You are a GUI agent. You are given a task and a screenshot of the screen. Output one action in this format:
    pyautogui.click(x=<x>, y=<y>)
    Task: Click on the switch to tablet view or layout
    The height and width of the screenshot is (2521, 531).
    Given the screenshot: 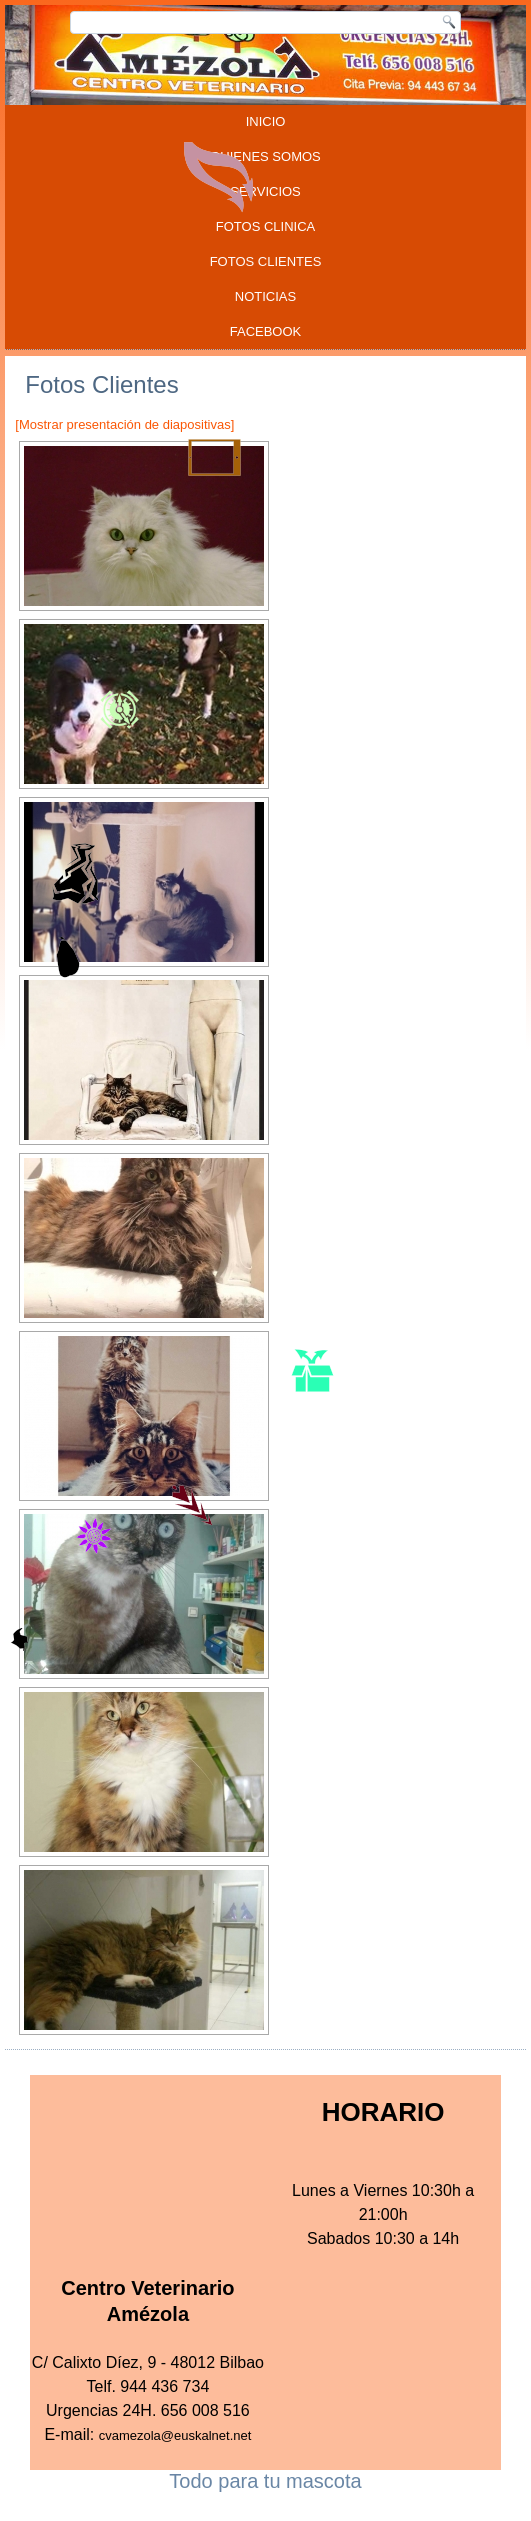 What is the action you would take?
    pyautogui.click(x=214, y=457)
    